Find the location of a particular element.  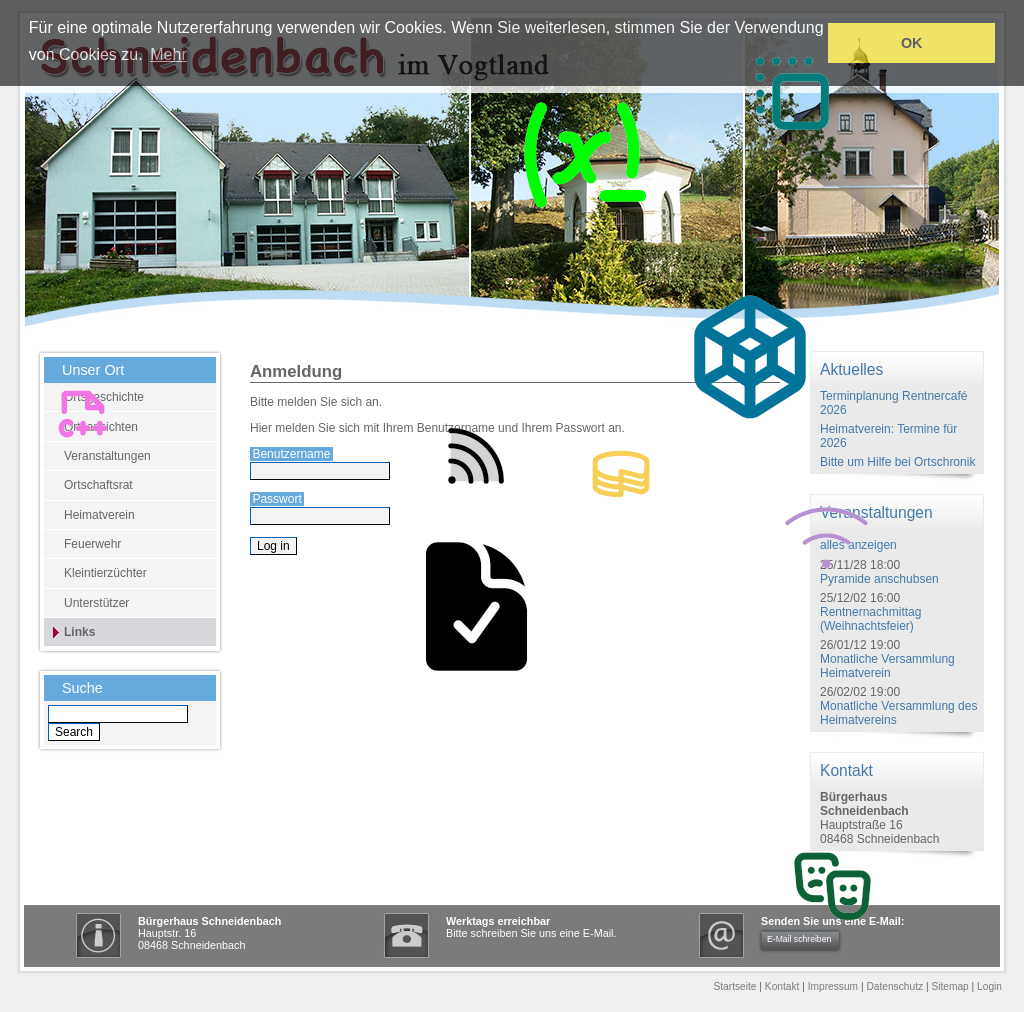

document verified or approved is located at coordinates (476, 606).